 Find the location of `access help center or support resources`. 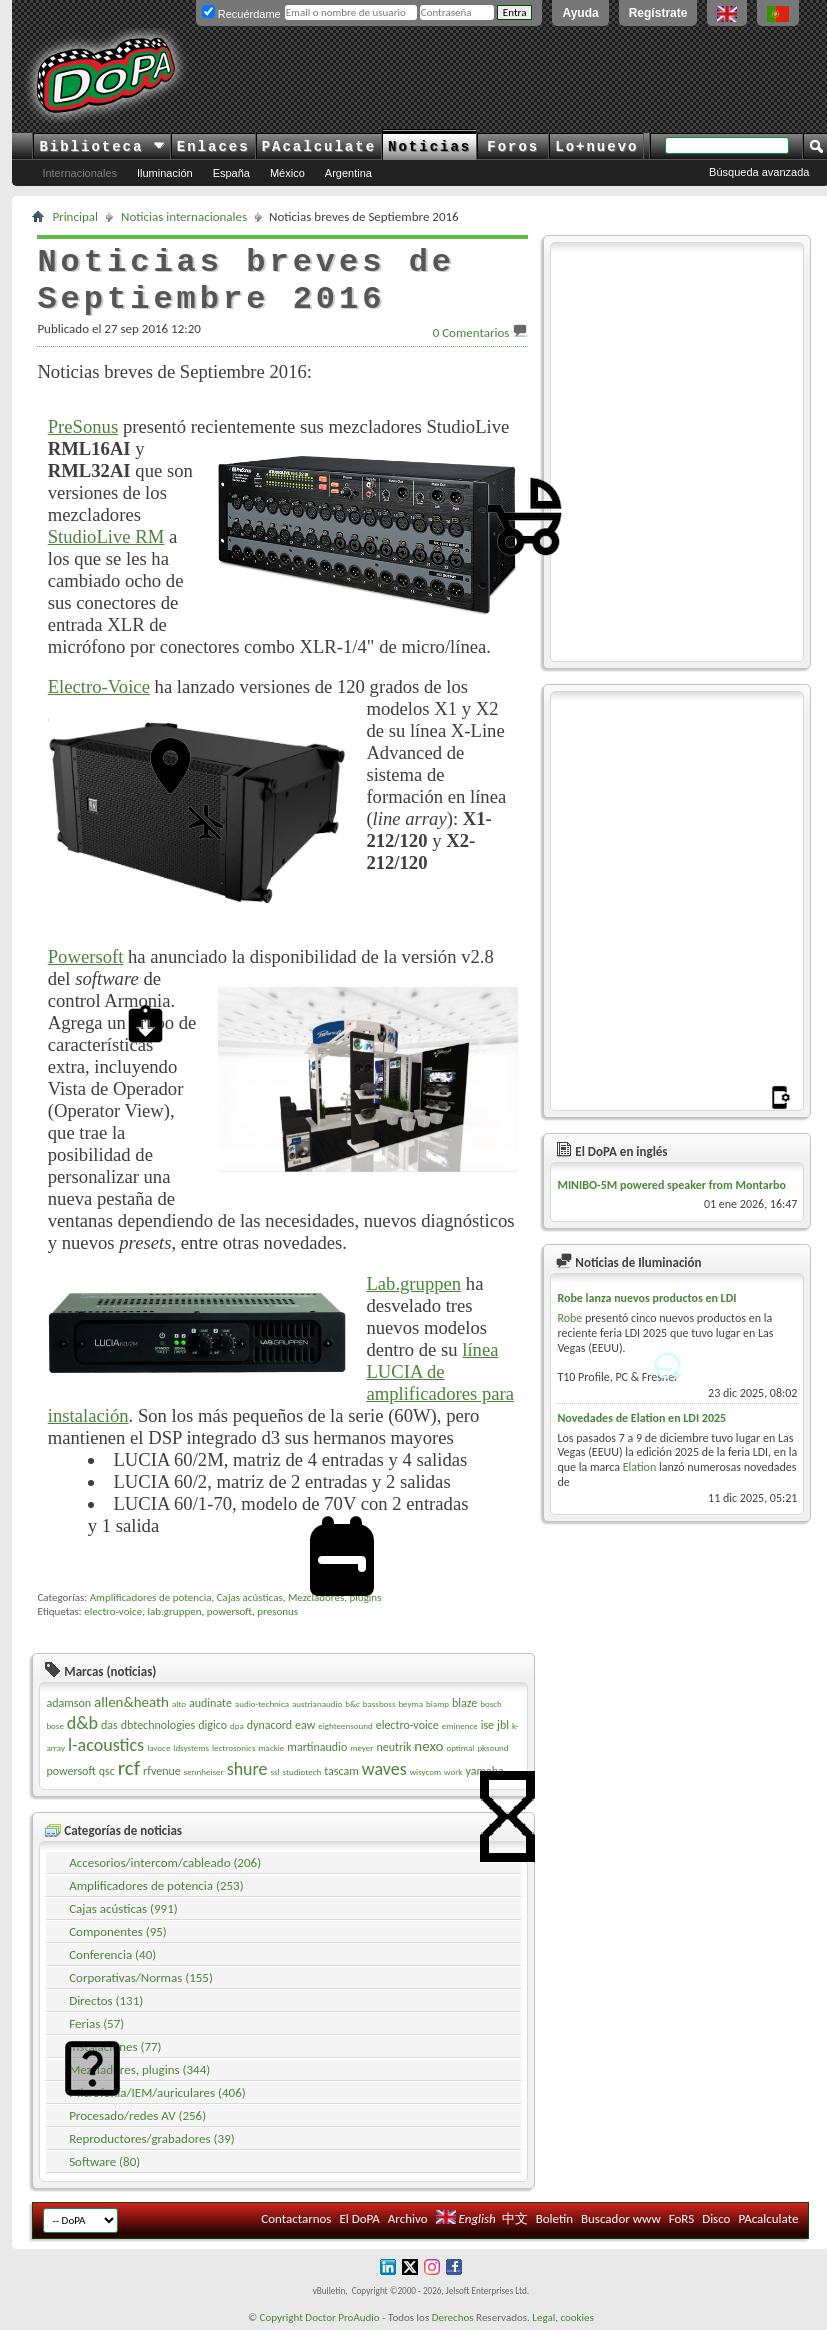

access help center or support resources is located at coordinates (92, 2068).